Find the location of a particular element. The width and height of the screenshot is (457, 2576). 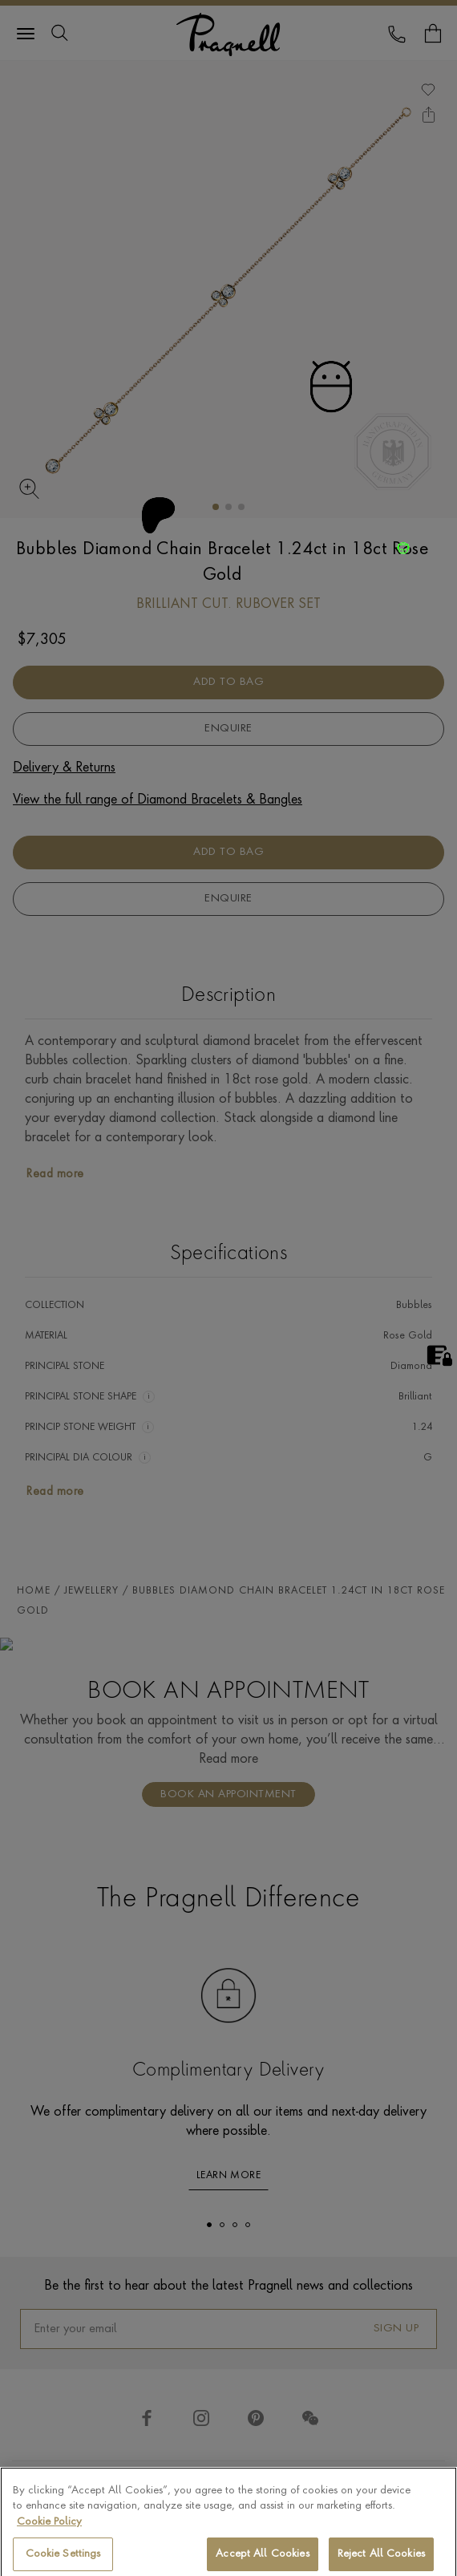

open napster music streaming app is located at coordinates (403, 548).